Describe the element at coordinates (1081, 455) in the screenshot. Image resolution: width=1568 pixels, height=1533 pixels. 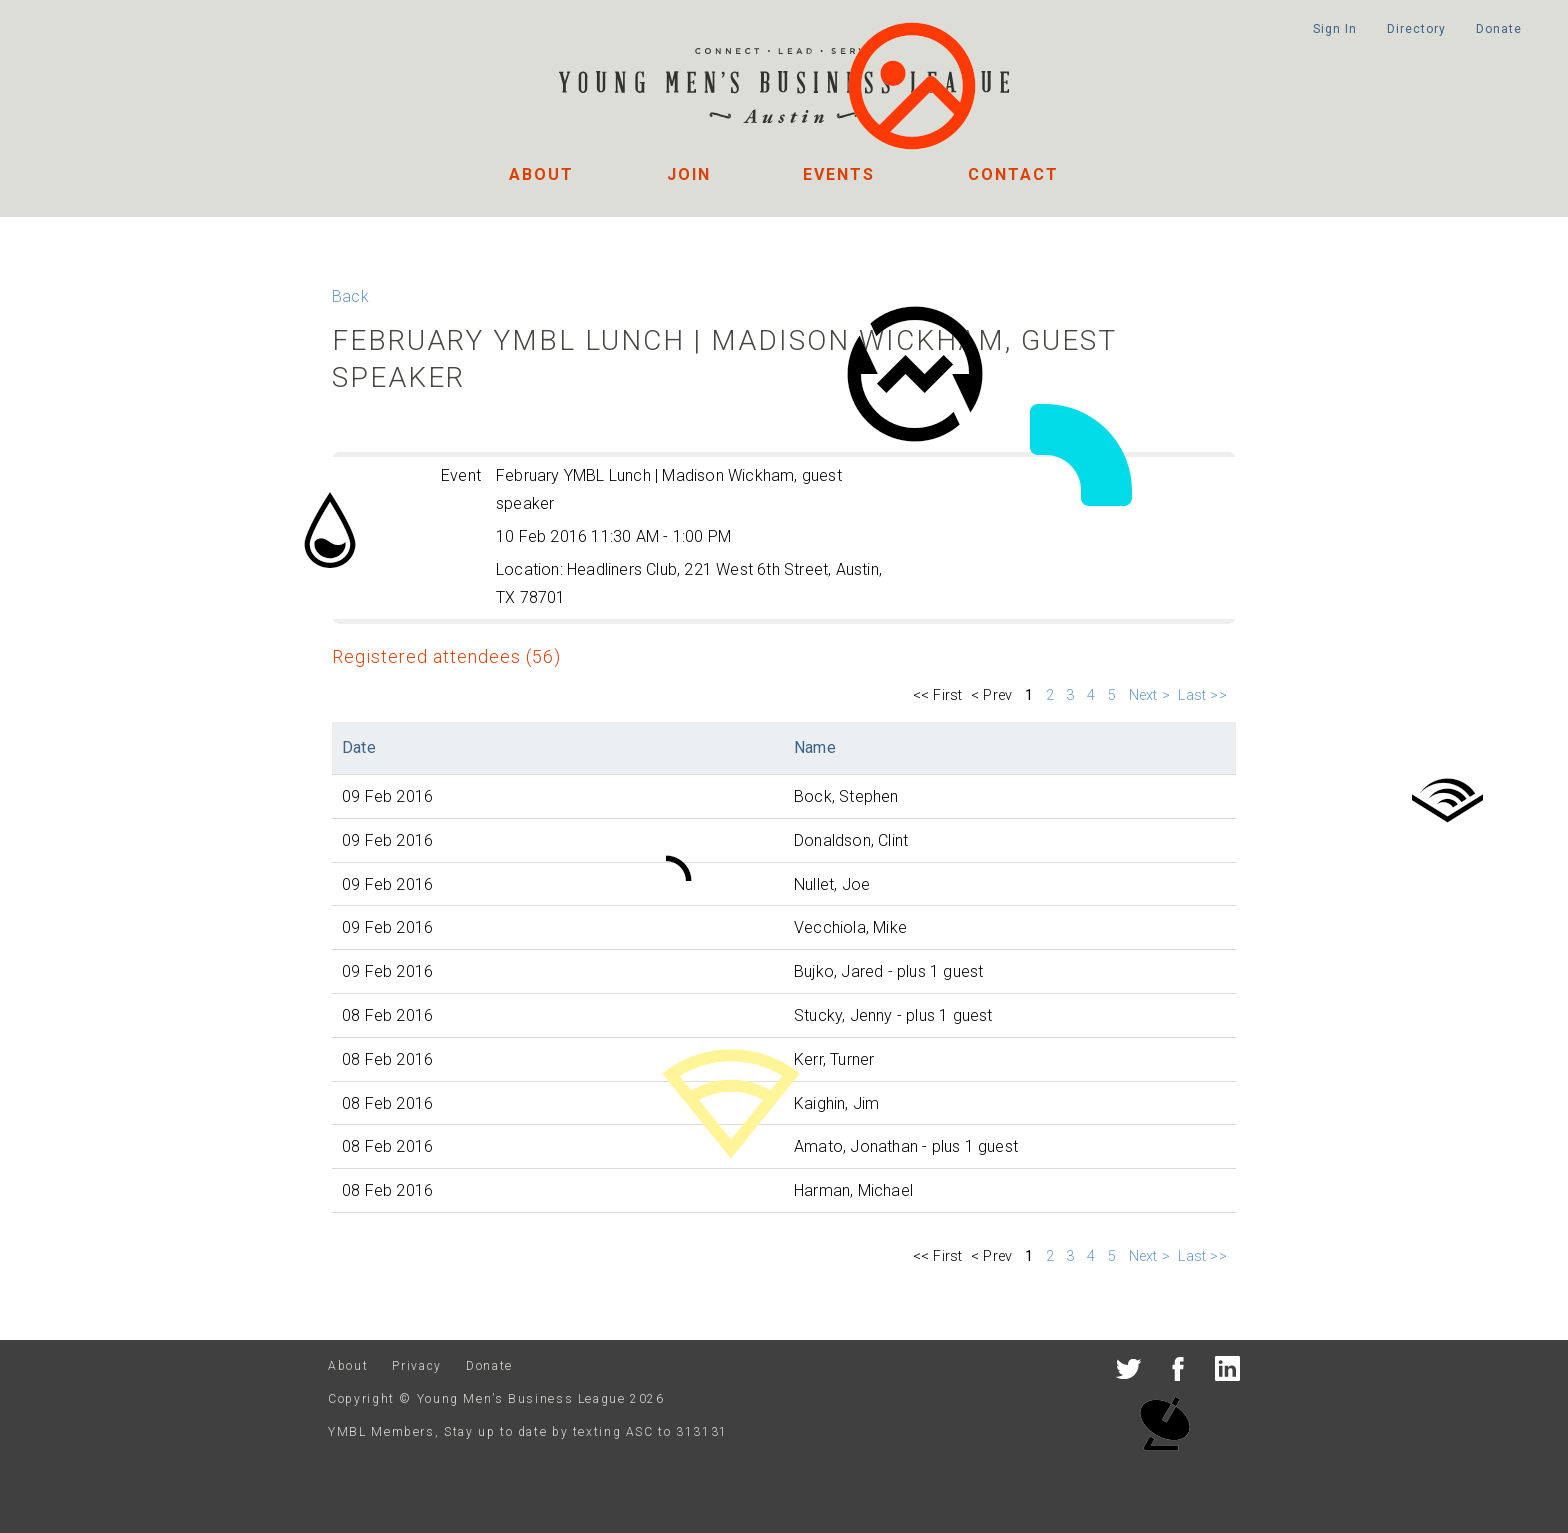
I see `open spectrum chat app` at that location.